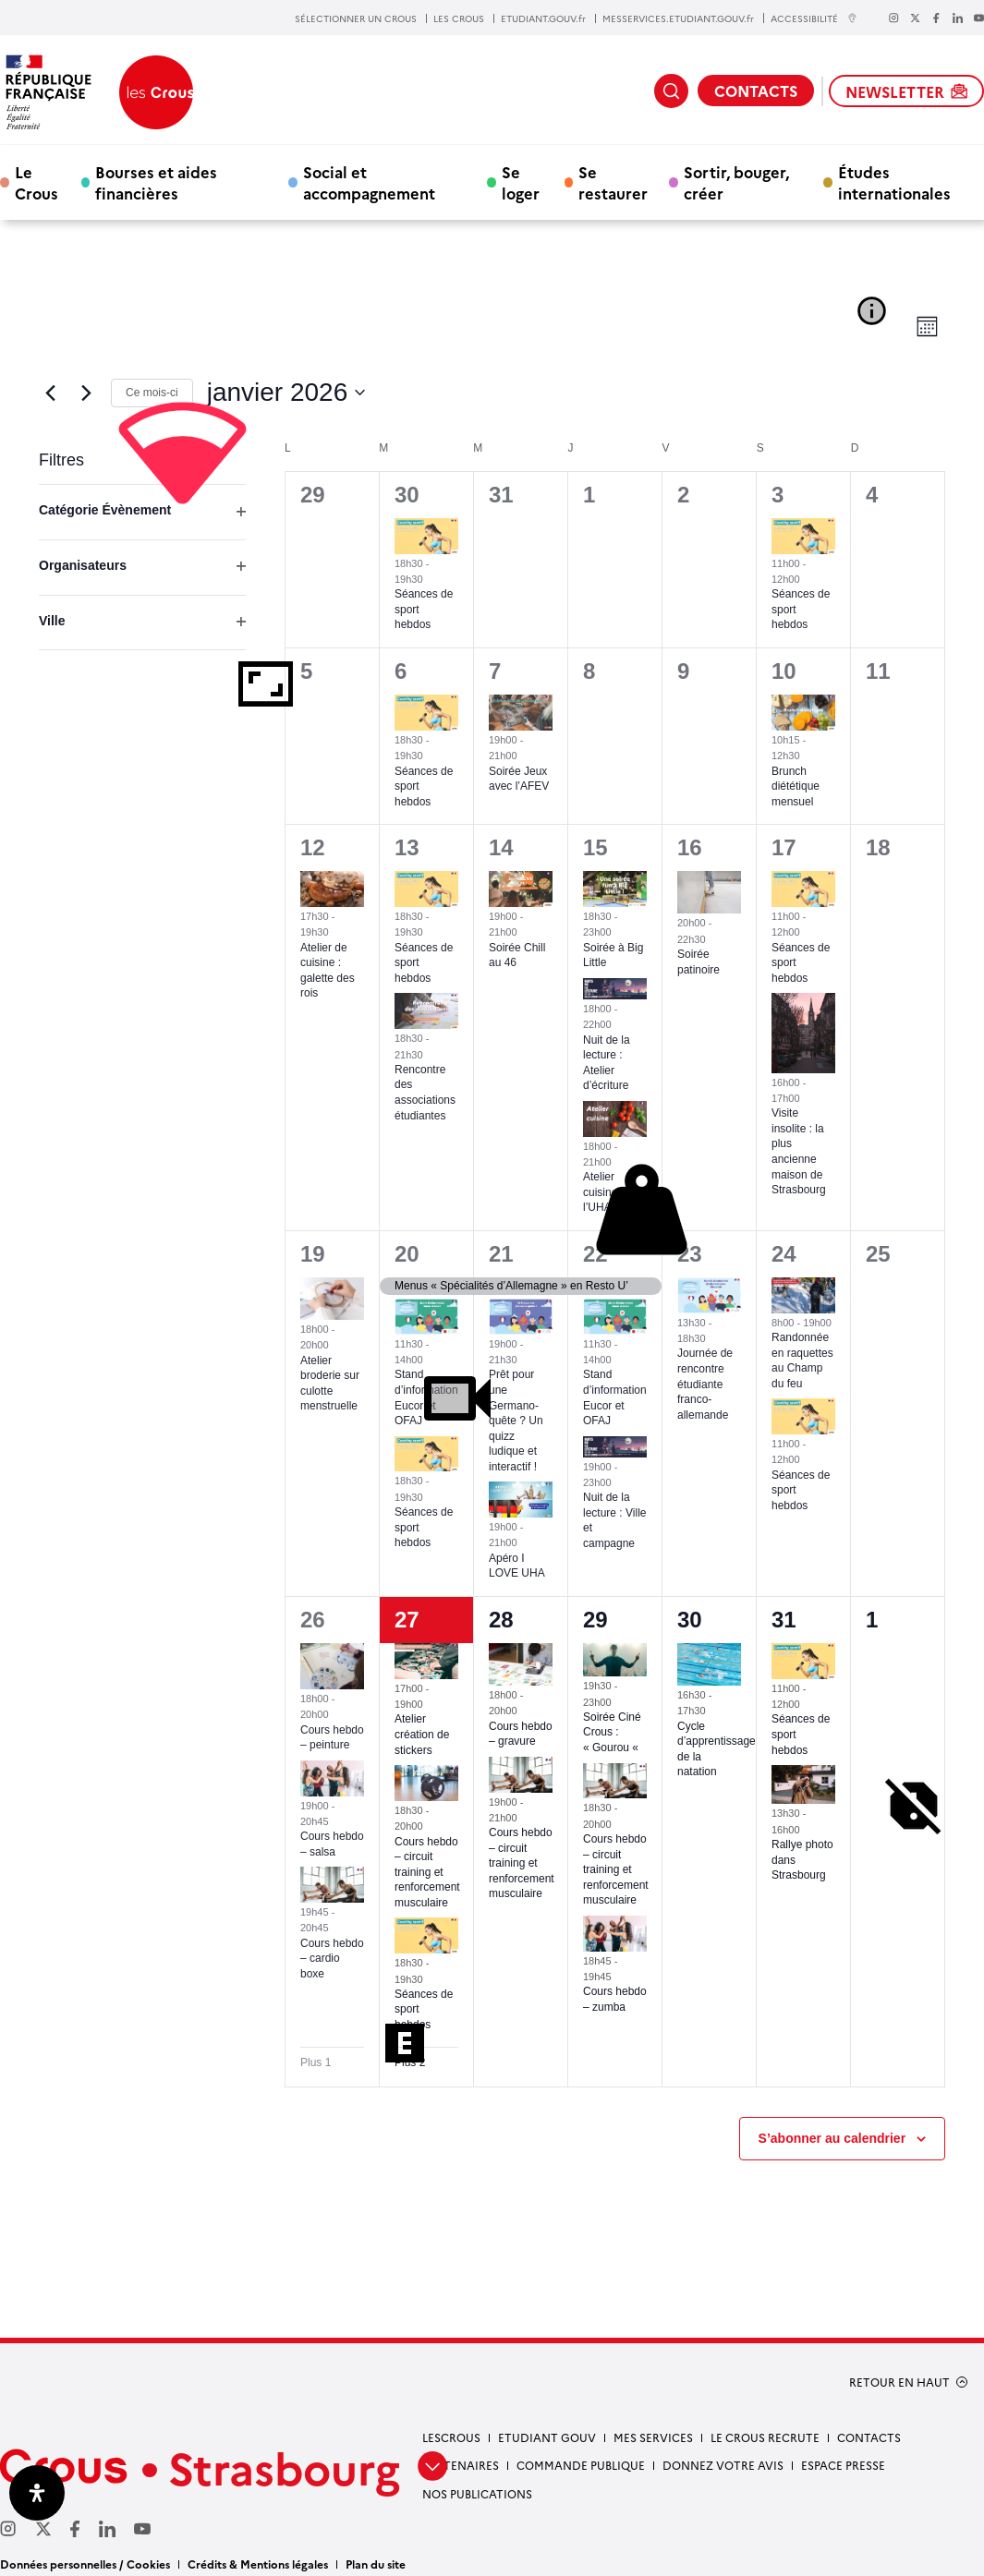 Image resolution: width=984 pixels, height=2576 pixels. I want to click on view more information about this item, so click(871, 310).